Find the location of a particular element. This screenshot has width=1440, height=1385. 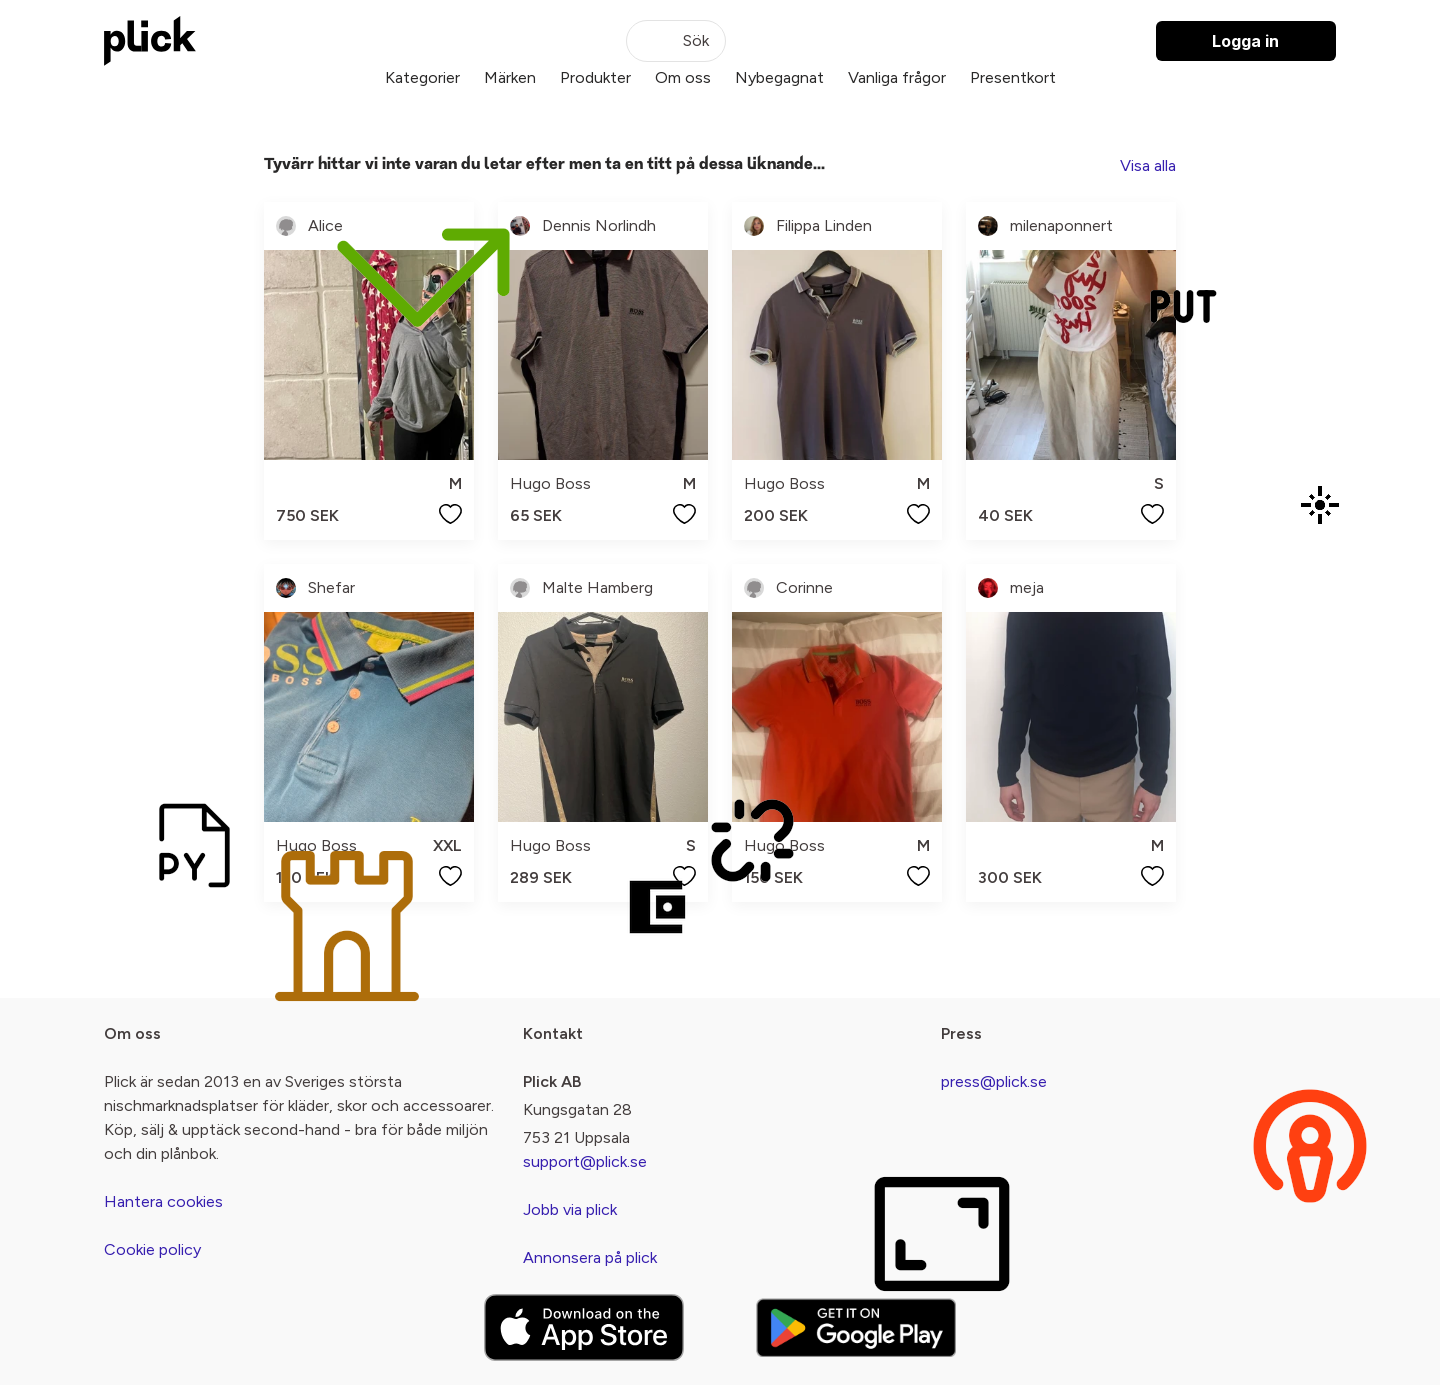

python script file is located at coordinates (194, 845).